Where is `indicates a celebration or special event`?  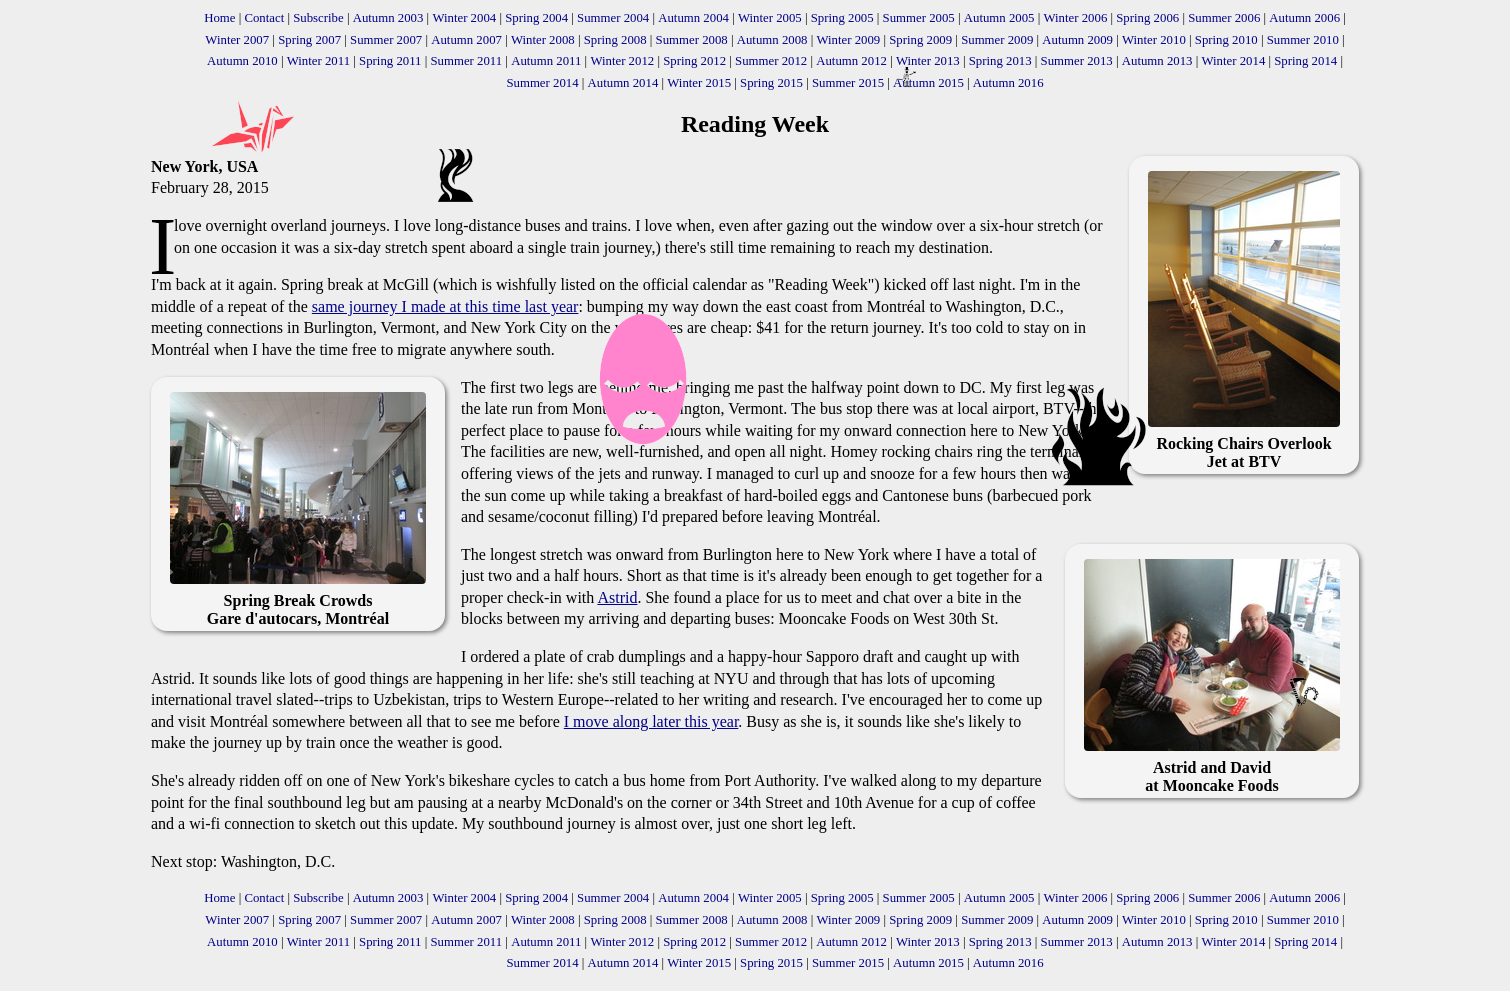
indicates a celebration or special event is located at coordinates (1097, 437).